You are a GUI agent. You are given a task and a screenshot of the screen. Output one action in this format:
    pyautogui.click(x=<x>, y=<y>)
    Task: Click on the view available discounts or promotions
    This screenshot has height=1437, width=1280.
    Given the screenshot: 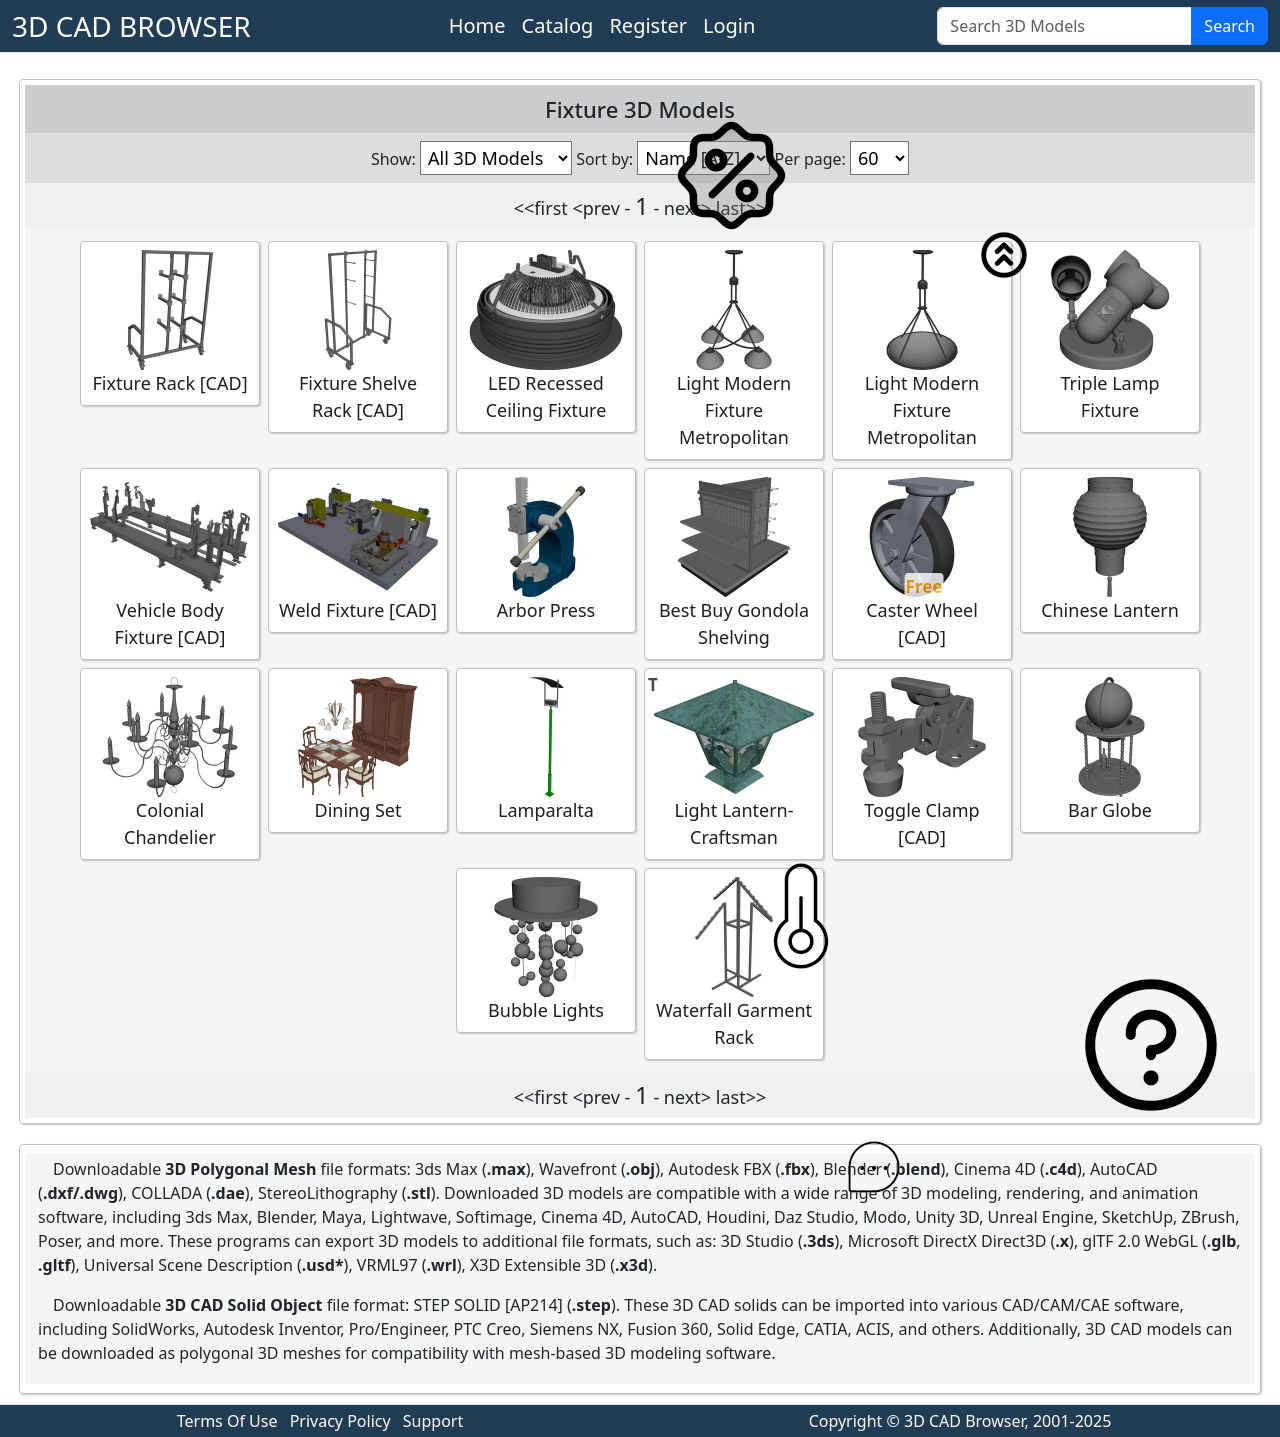 What is the action you would take?
    pyautogui.click(x=731, y=175)
    